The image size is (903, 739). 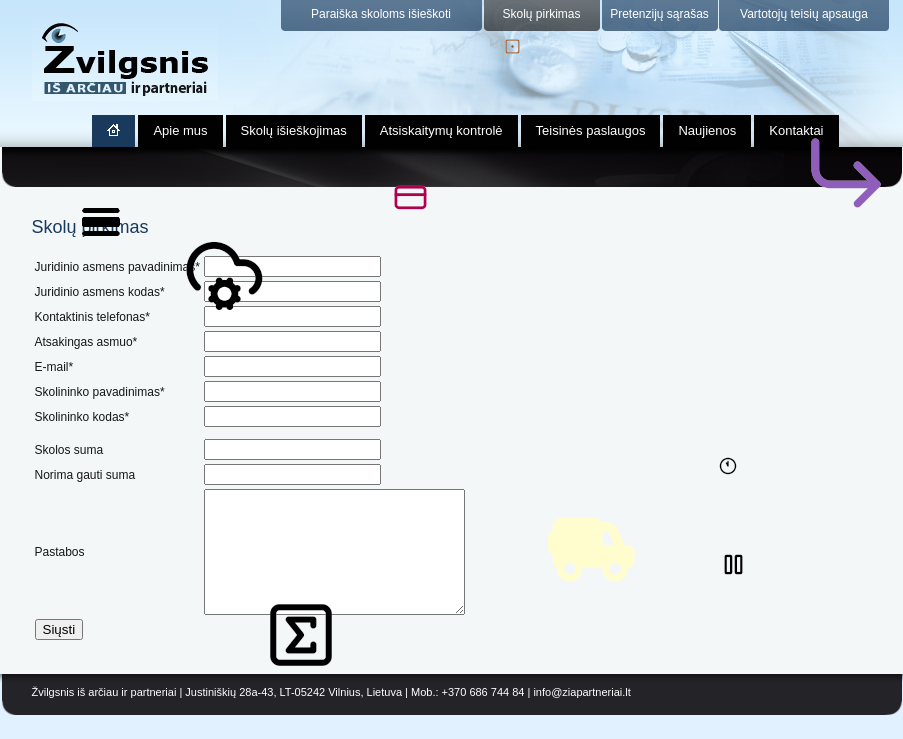 I want to click on manage payment methods, so click(x=410, y=197).